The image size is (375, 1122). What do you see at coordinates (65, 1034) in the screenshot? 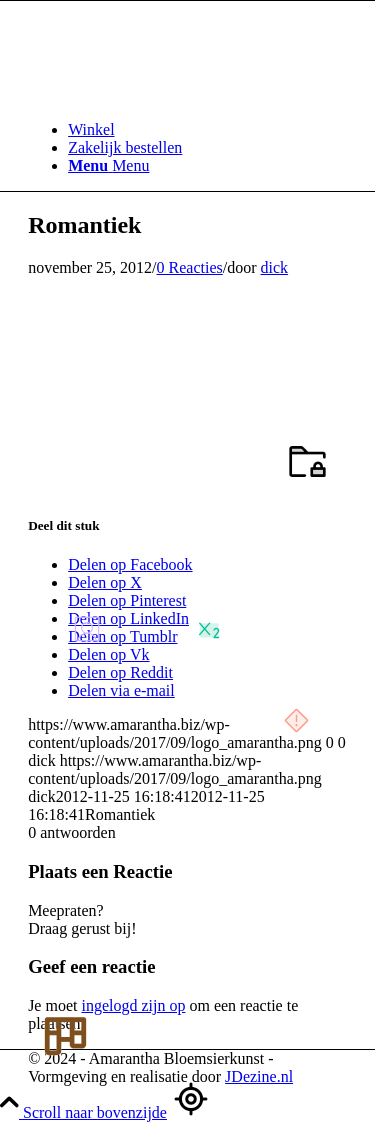
I see `open kanban board view` at bounding box center [65, 1034].